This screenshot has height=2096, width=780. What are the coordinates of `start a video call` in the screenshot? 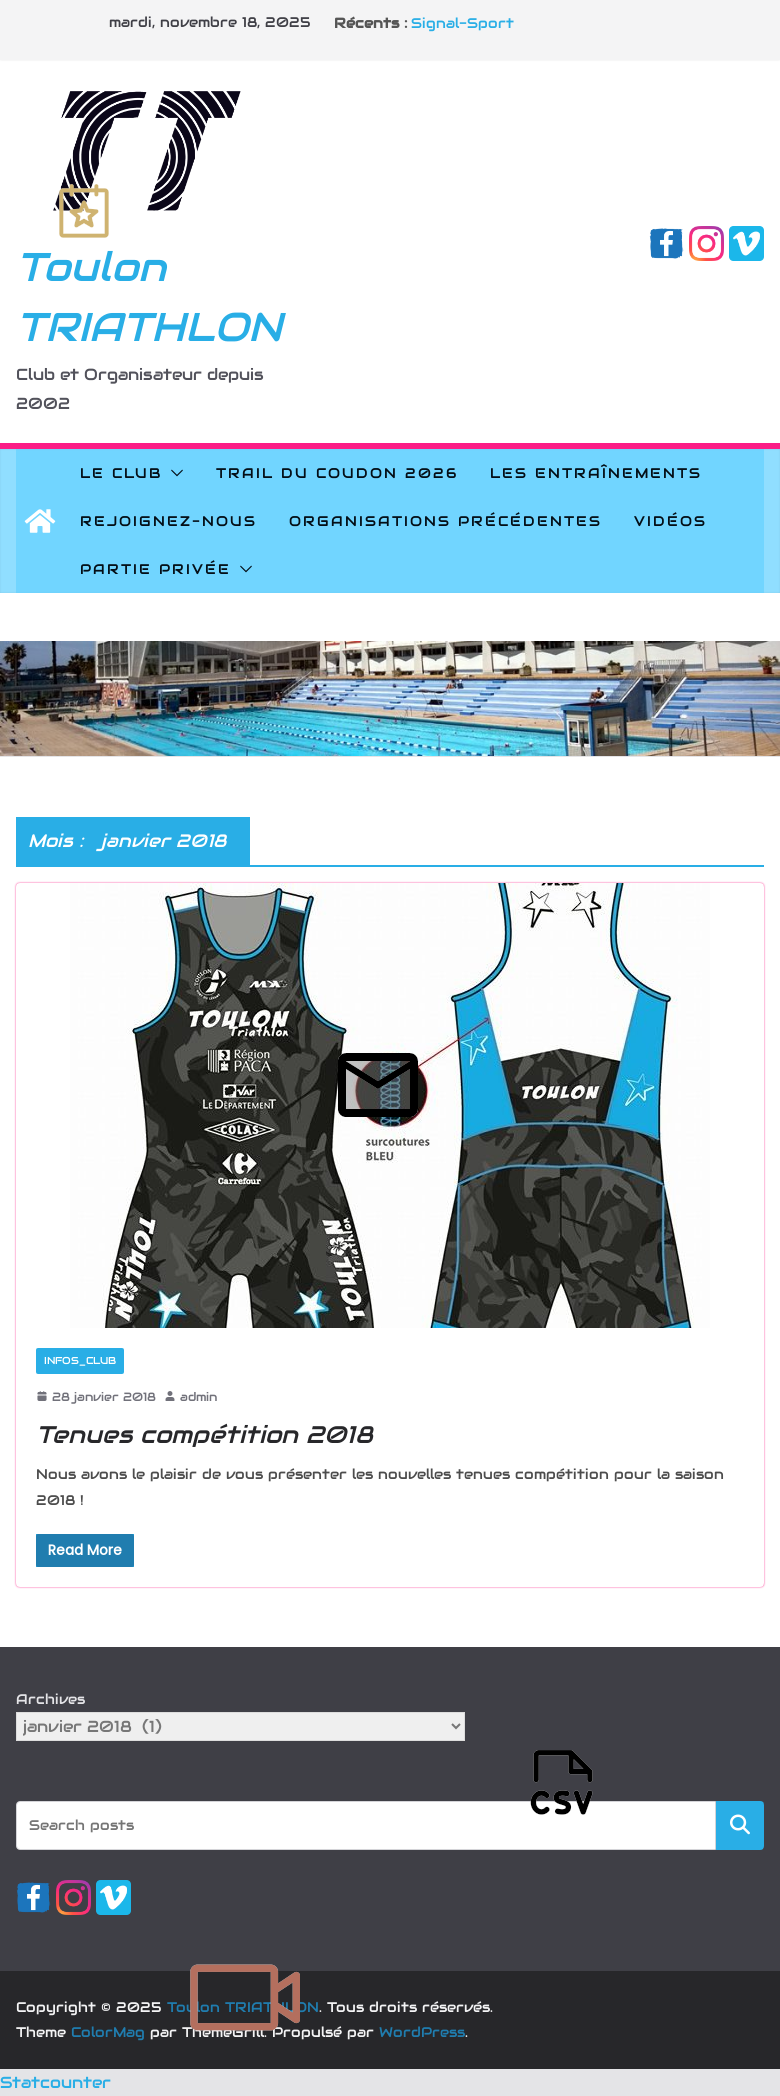 It's located at (241, 1997).